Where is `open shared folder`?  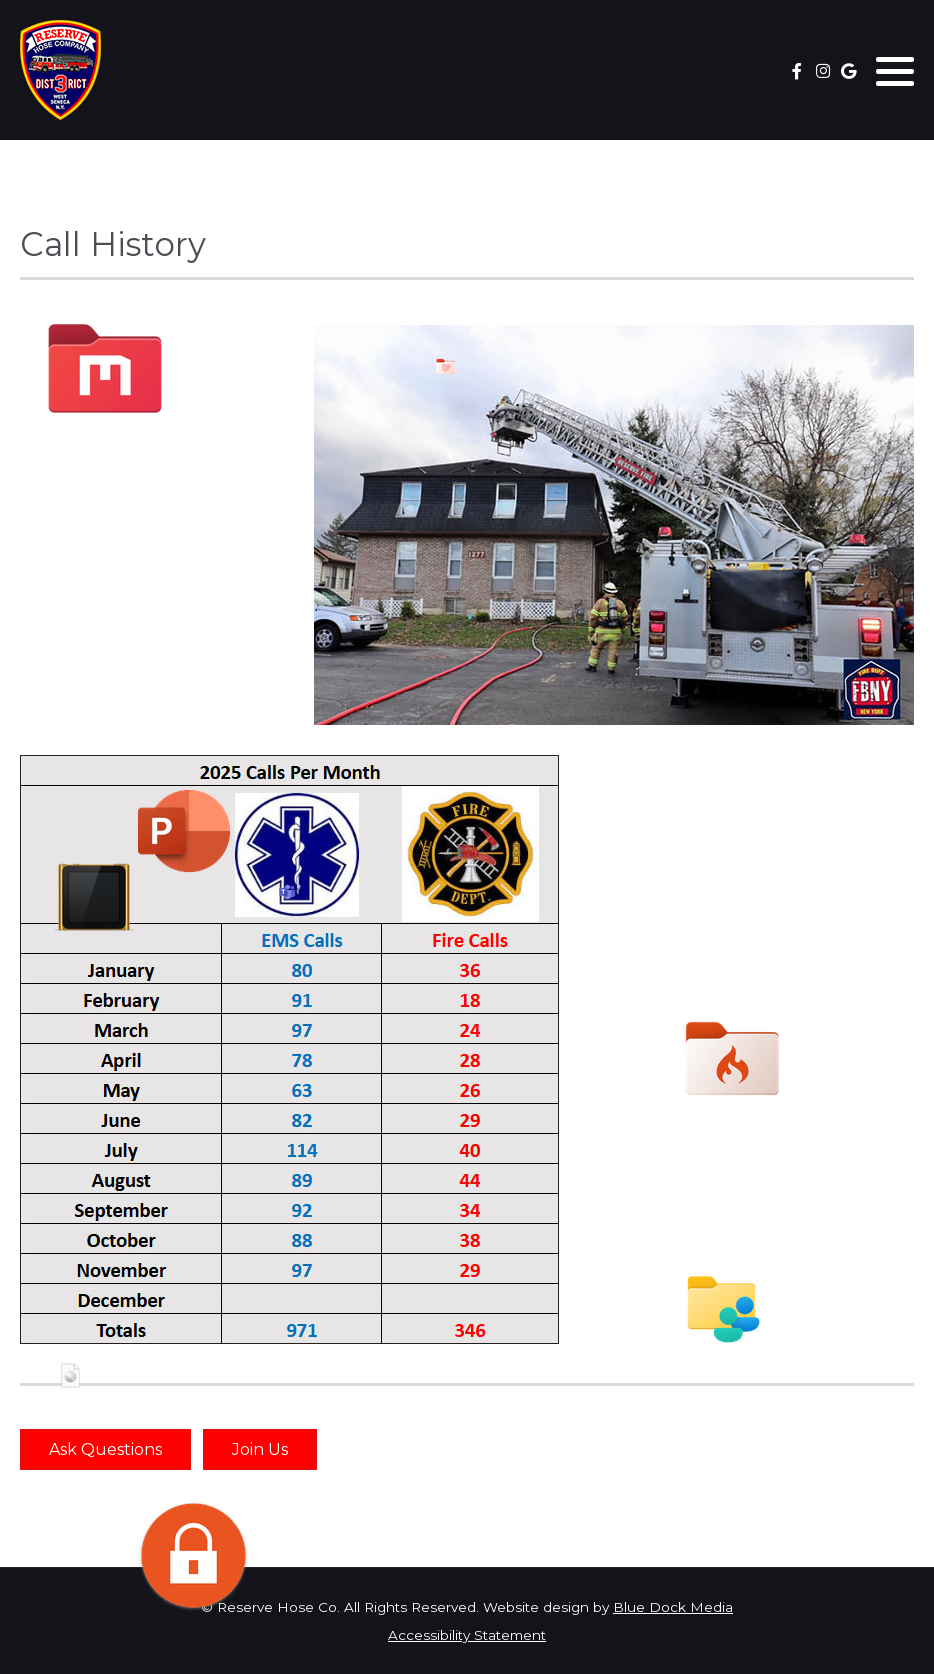
open shared folder is located at coordinates (721, 1304).